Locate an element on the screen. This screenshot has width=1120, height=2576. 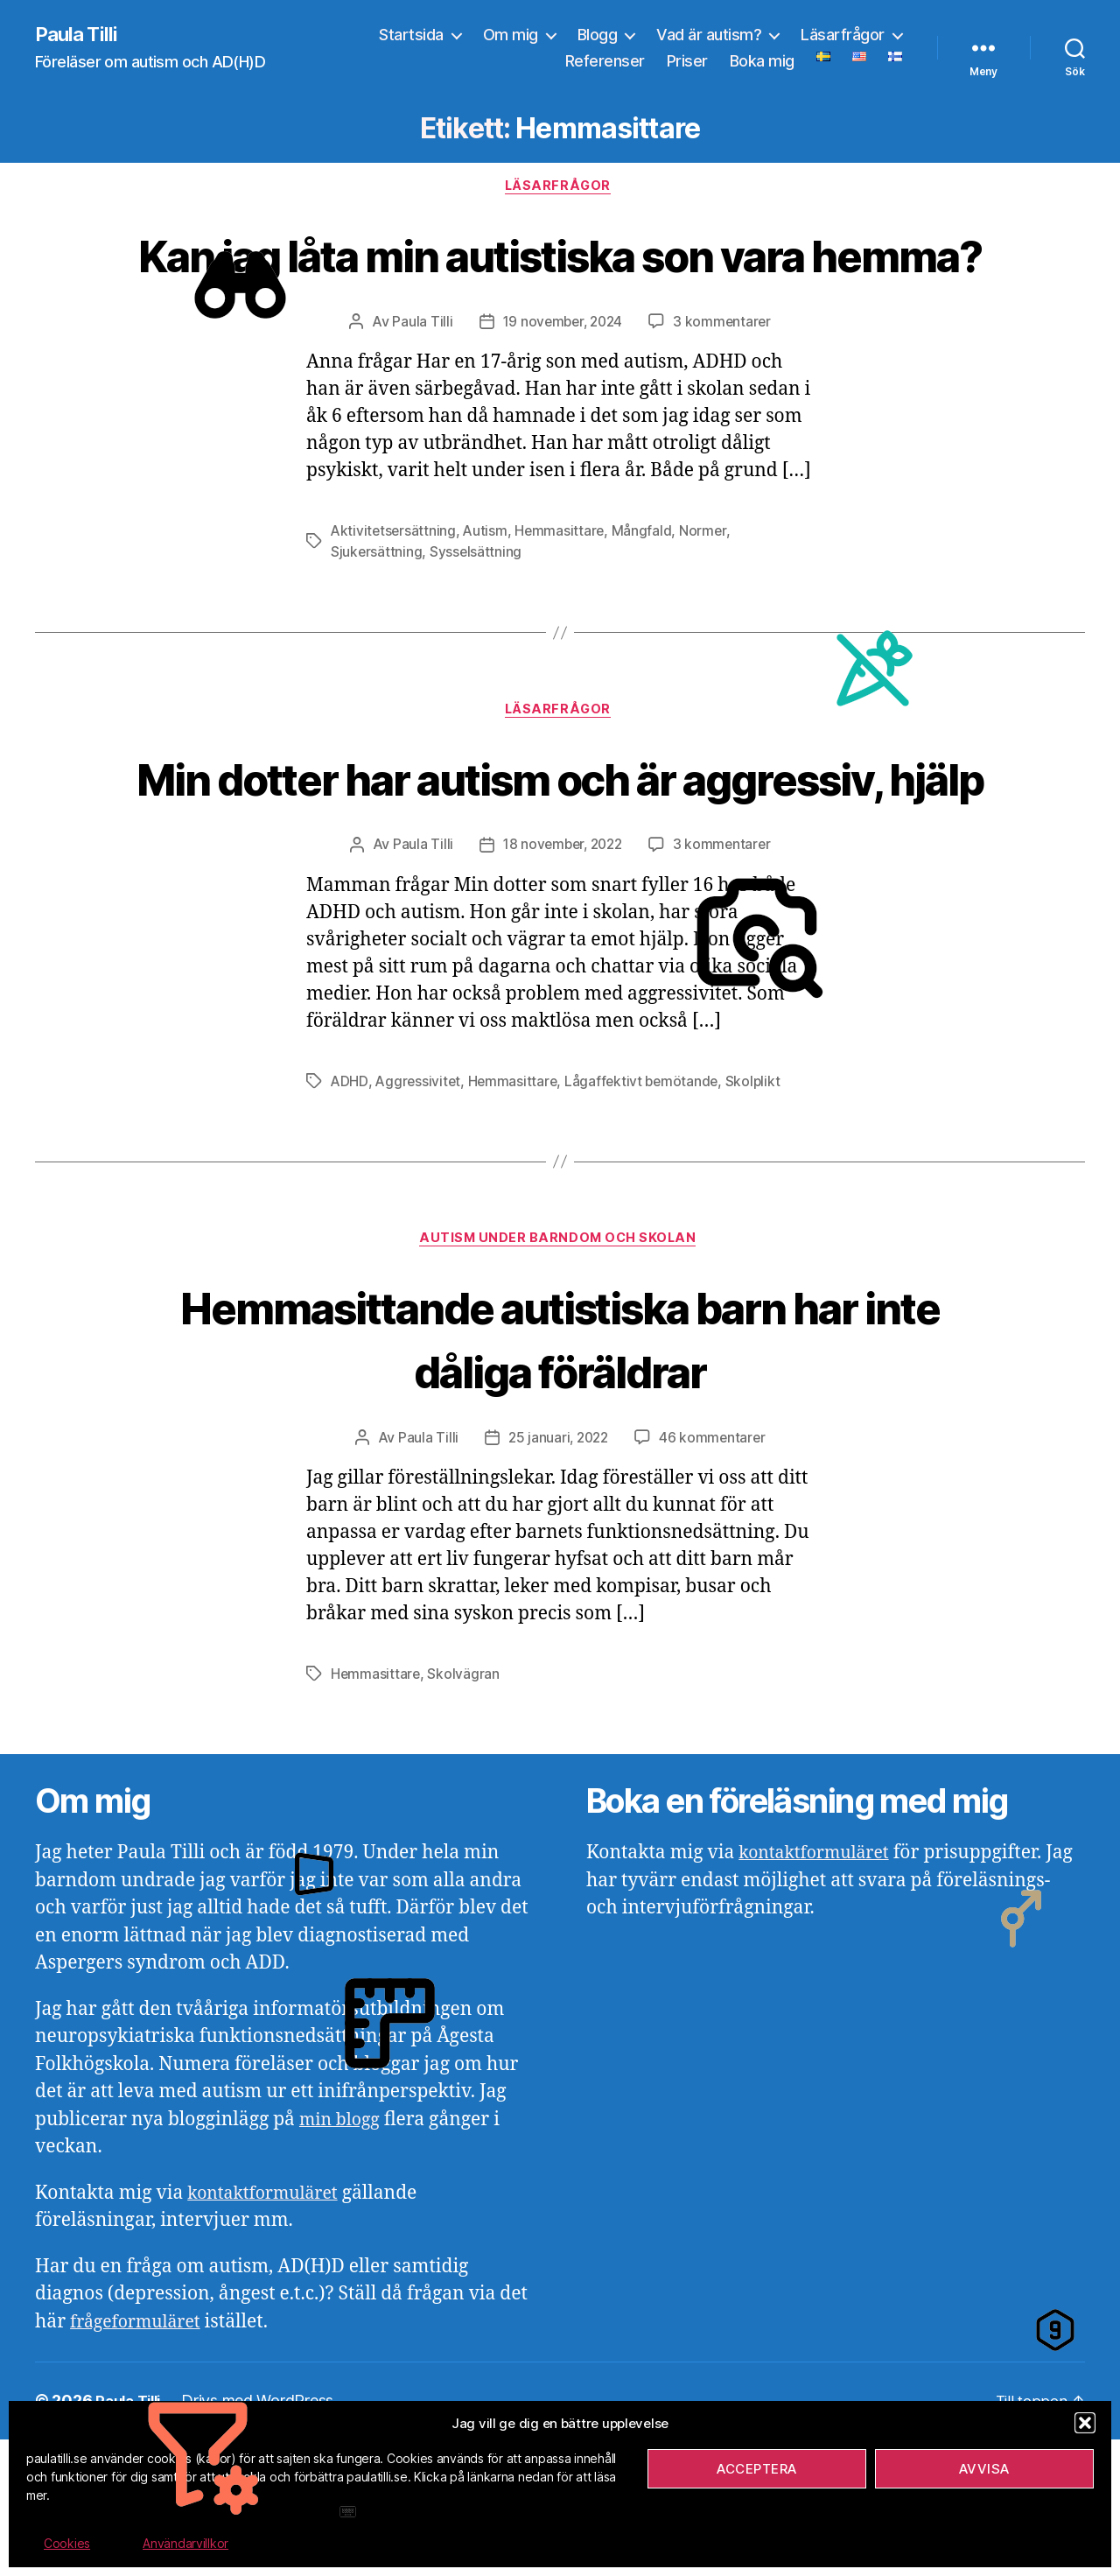
access measurement tools is located at coordinates (389, 2023).